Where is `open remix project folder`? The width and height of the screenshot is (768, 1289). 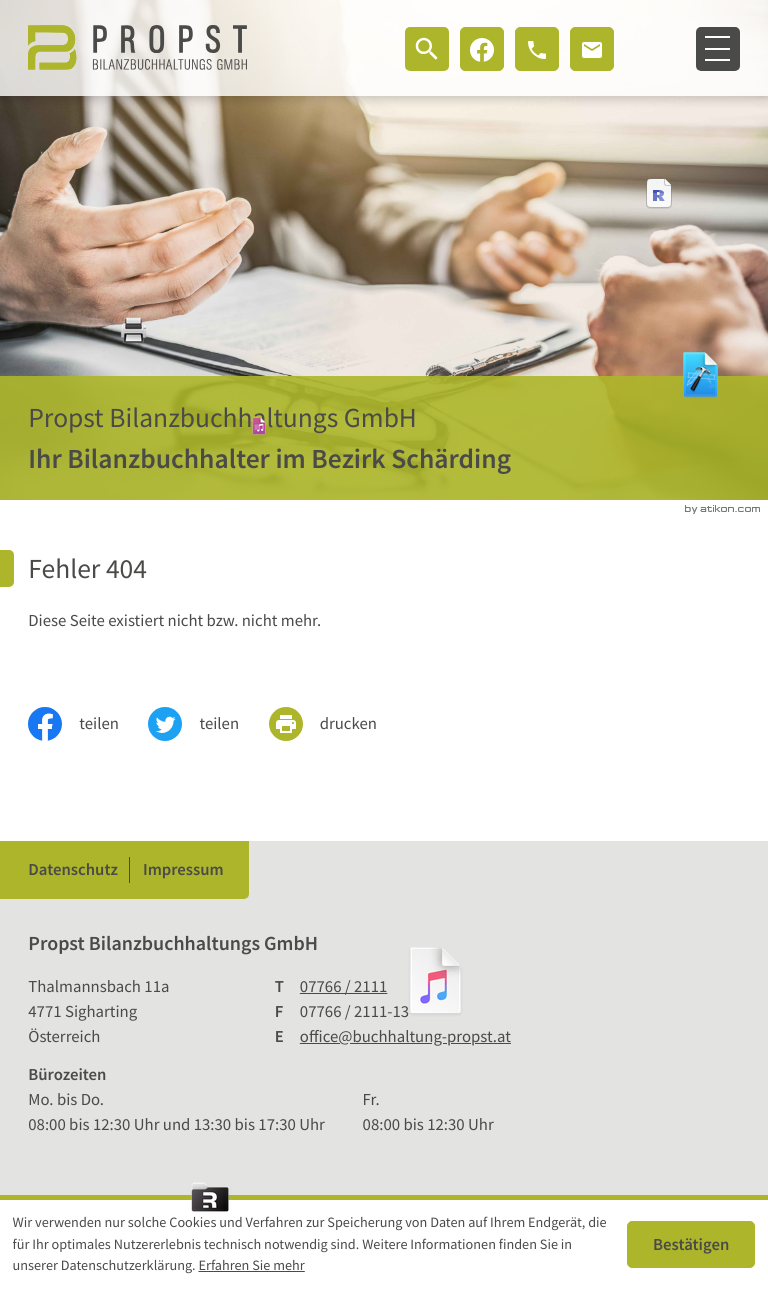 open remix project folder is located at coordinates (210, 1198).